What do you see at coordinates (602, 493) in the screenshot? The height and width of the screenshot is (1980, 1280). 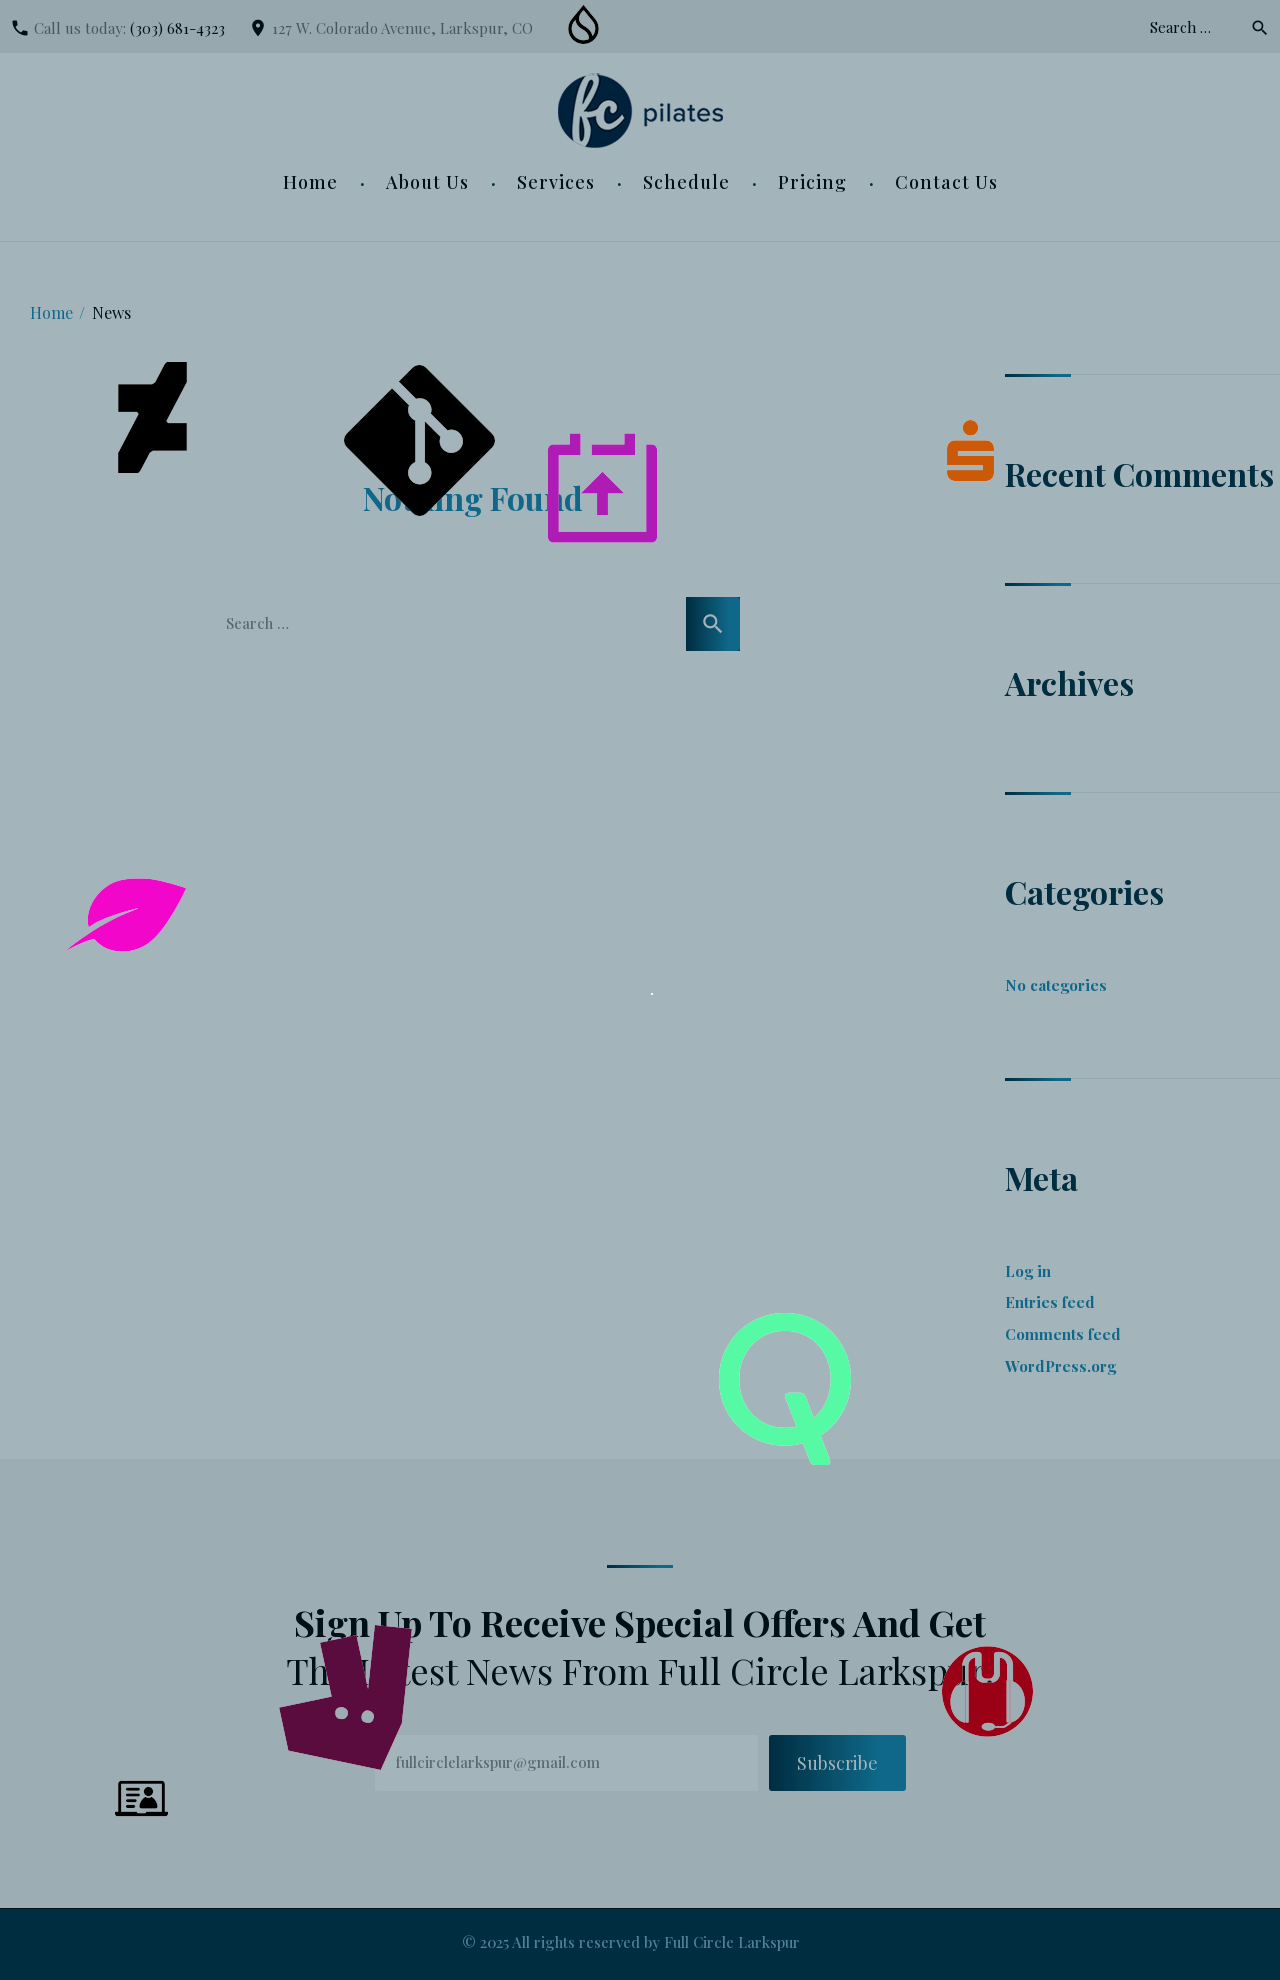 I see `upload image to gallery` at bounding box center [602, 493].